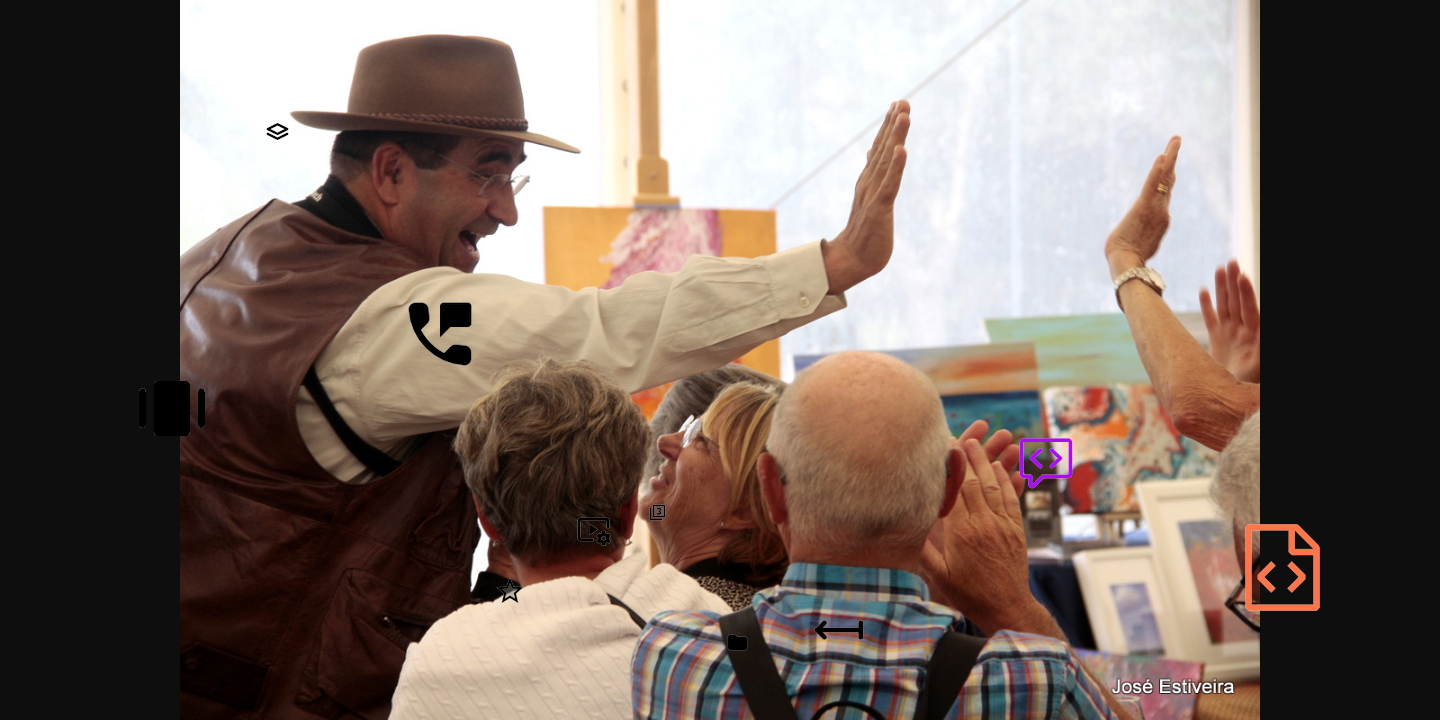  Describe the element at coordinates (1282, 567) in the screenshot. I see `view or access code gists` at that location.